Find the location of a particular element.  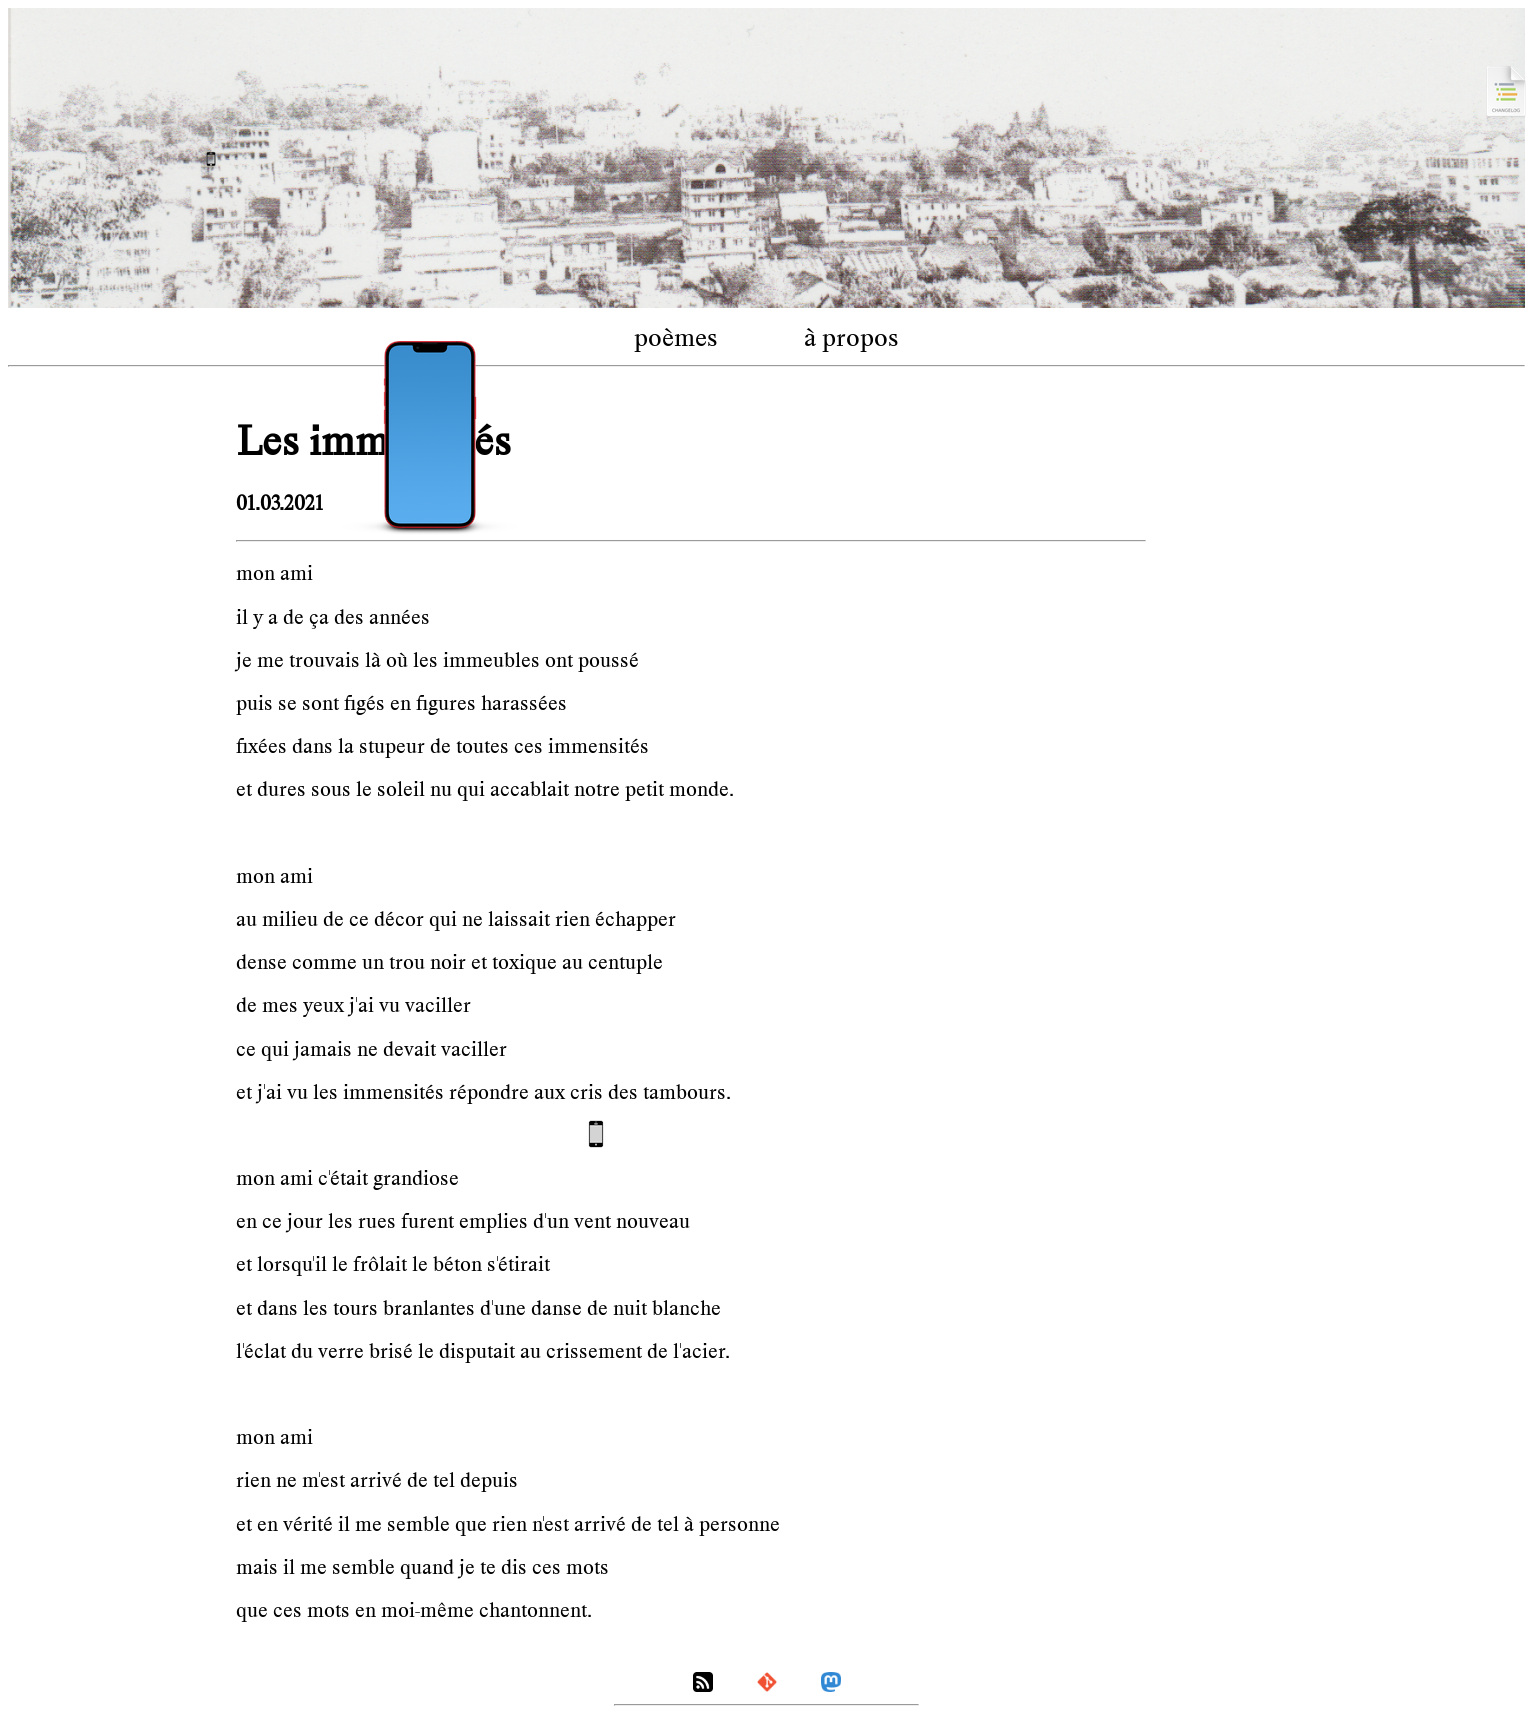

view connected iPhone in sidebar is located at coordinates (211, 159).